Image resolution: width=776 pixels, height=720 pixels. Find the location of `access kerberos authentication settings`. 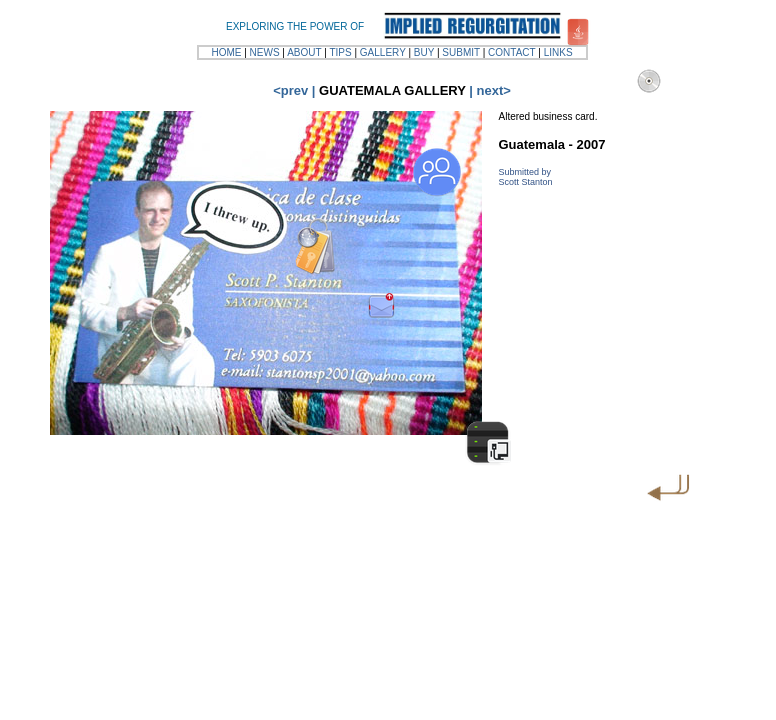

access kerberos authentication settings is located at coordinates (315, 246).